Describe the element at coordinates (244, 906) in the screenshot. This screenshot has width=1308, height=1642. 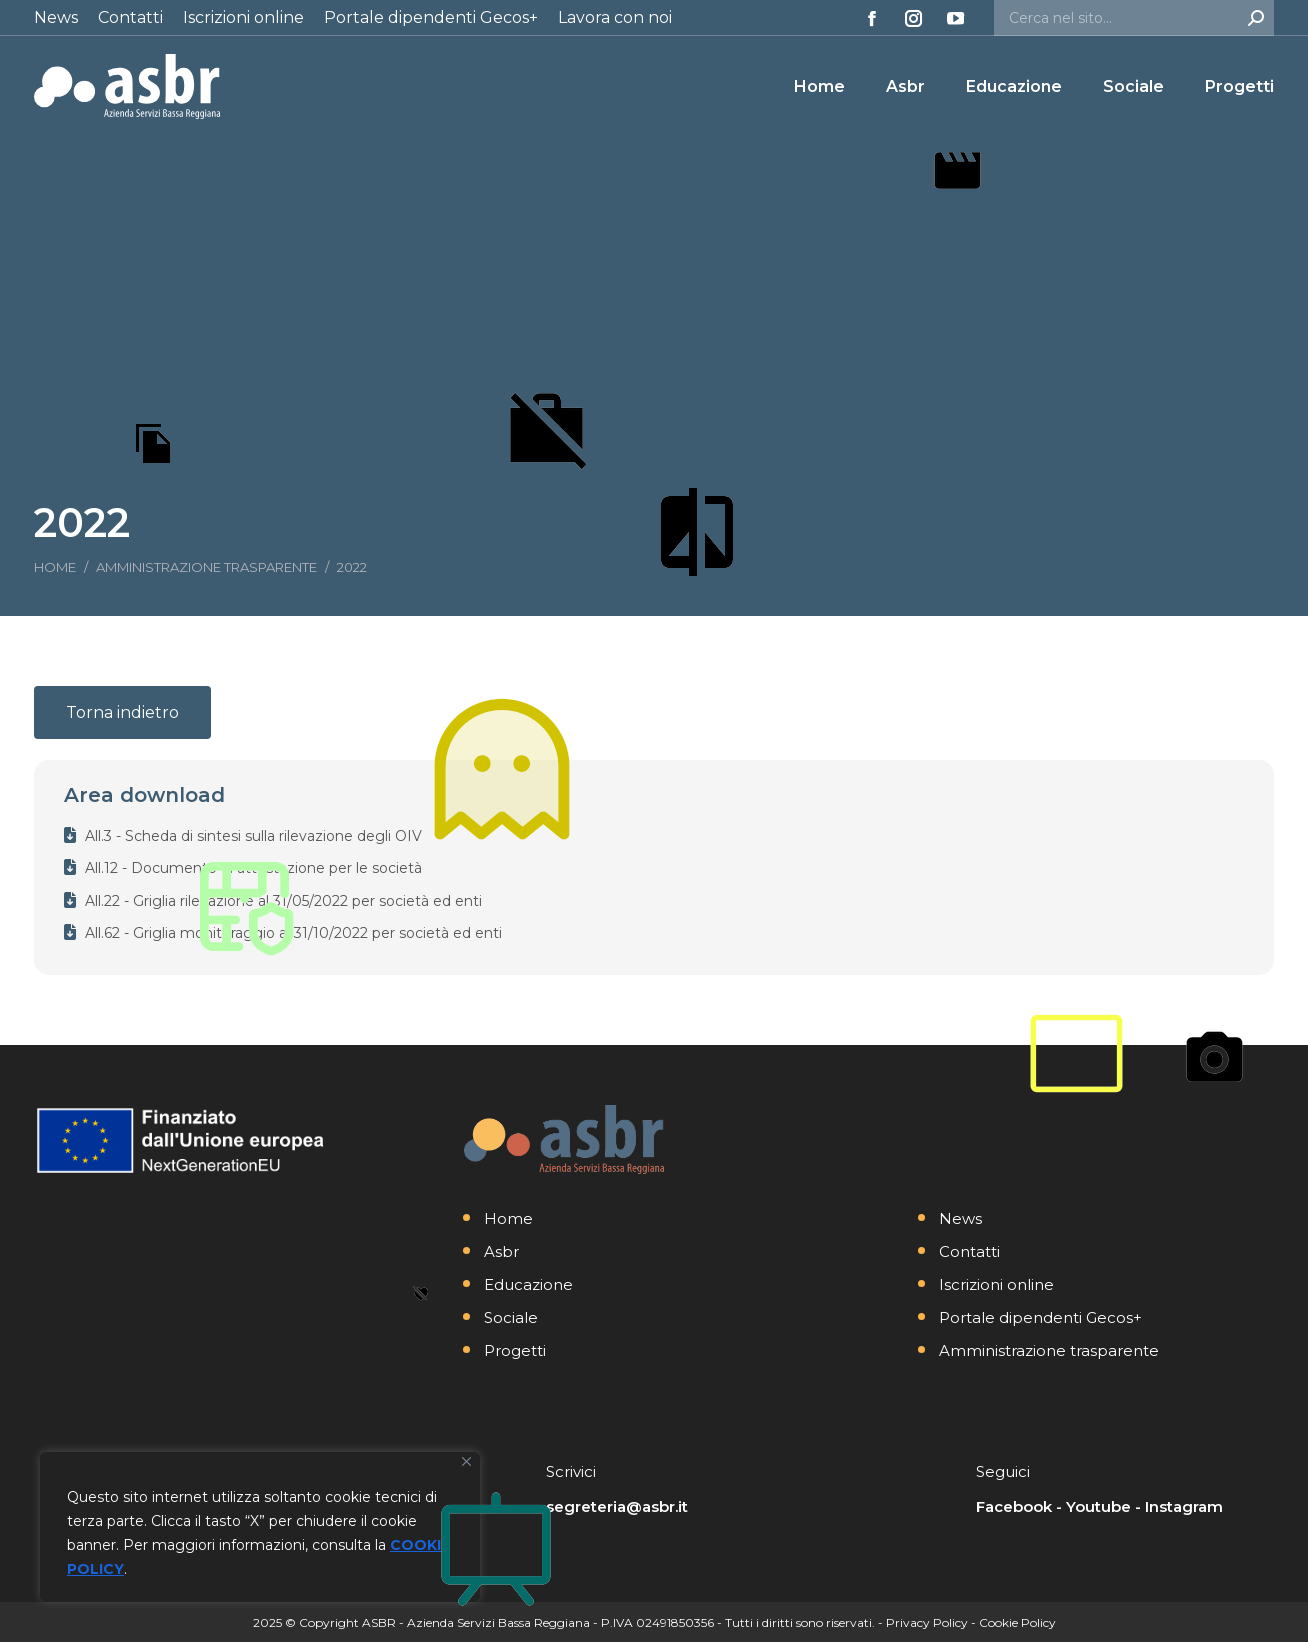
I see `enable firewall protection` at that location.